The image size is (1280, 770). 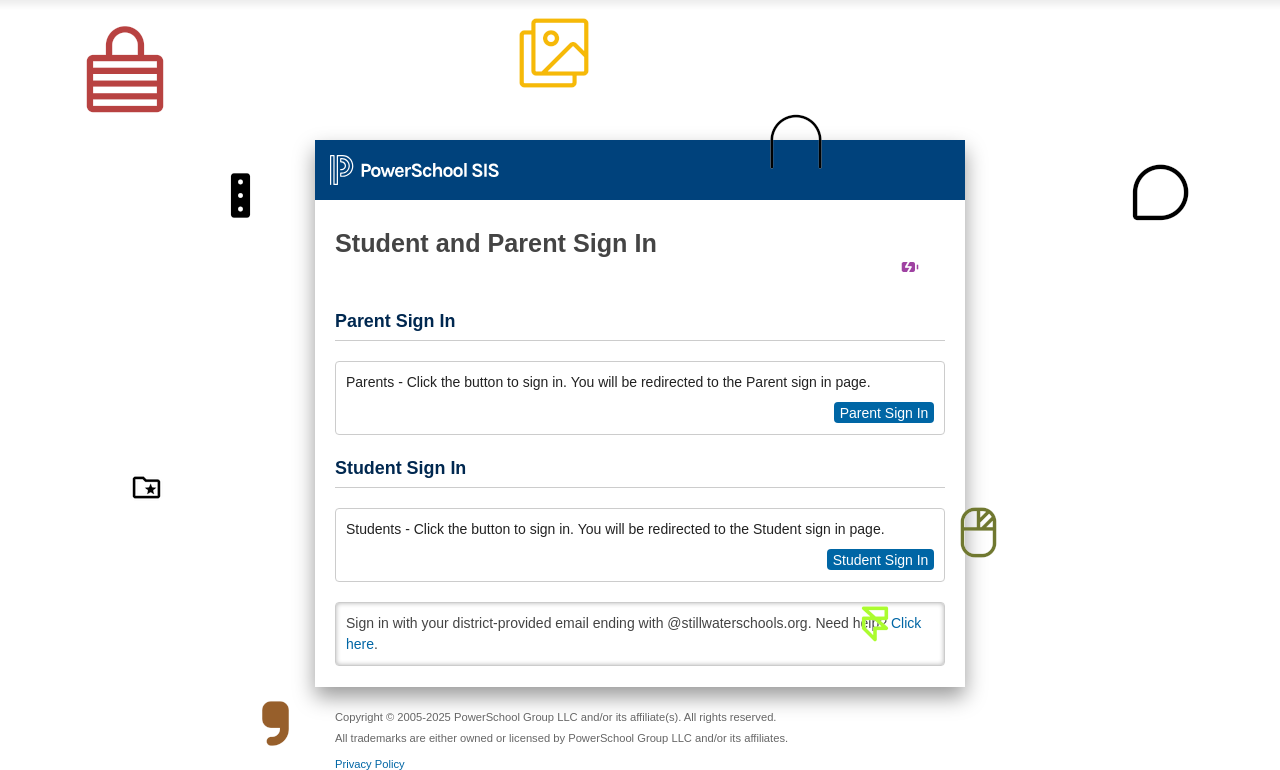 I want to click on view photo gallery, so click(x=554, y=53).